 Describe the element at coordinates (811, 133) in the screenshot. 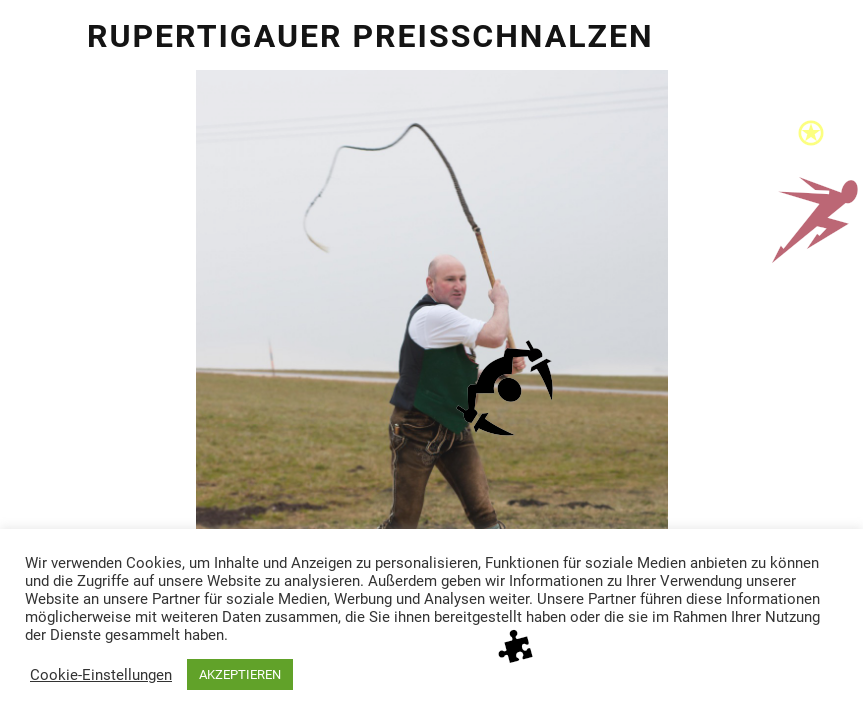

I see `indicates allied or friendly faction status` at that location.